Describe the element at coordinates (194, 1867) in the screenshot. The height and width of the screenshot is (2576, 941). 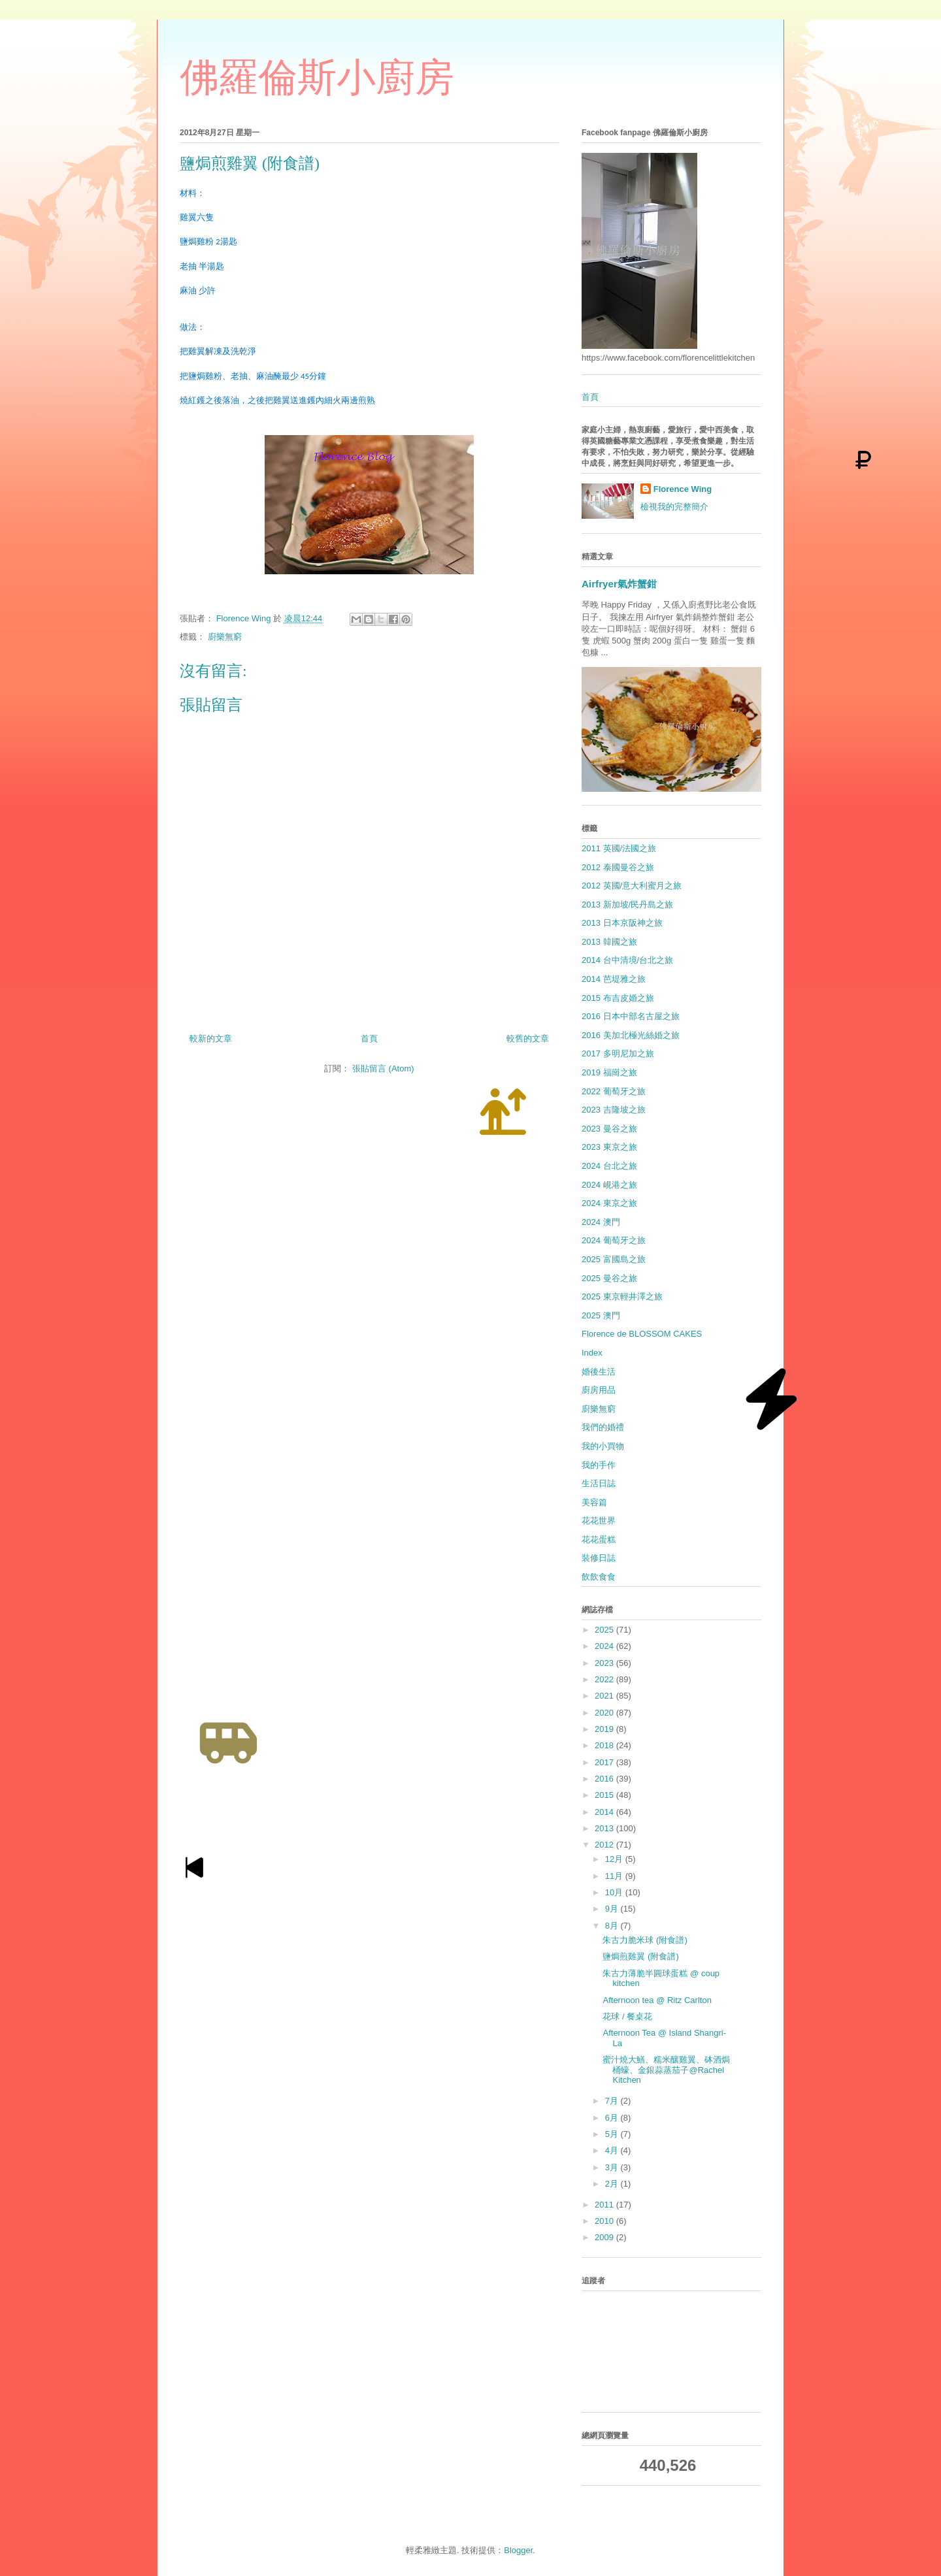
I see `skip to the previous track` at that location.